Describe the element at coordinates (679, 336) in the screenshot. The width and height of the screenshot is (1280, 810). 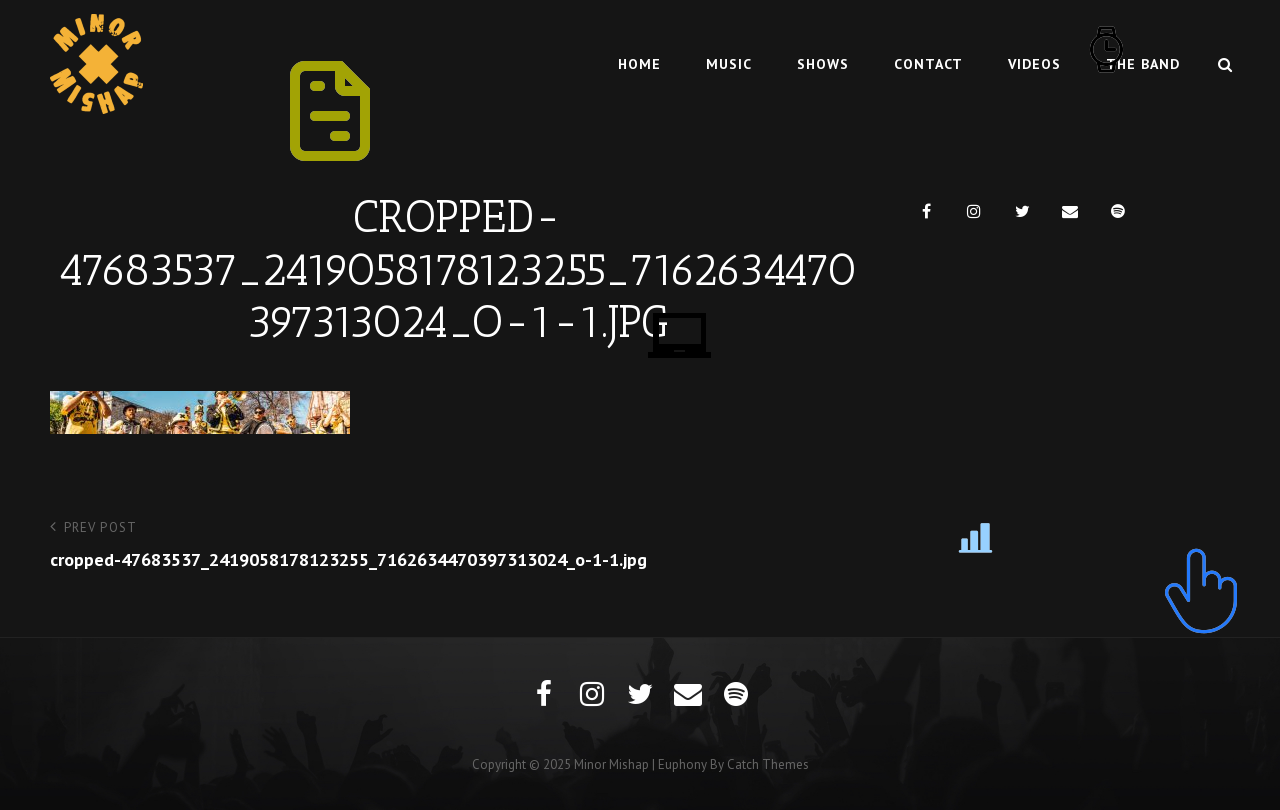
I see `access chromebook or laptop settings` at that location.